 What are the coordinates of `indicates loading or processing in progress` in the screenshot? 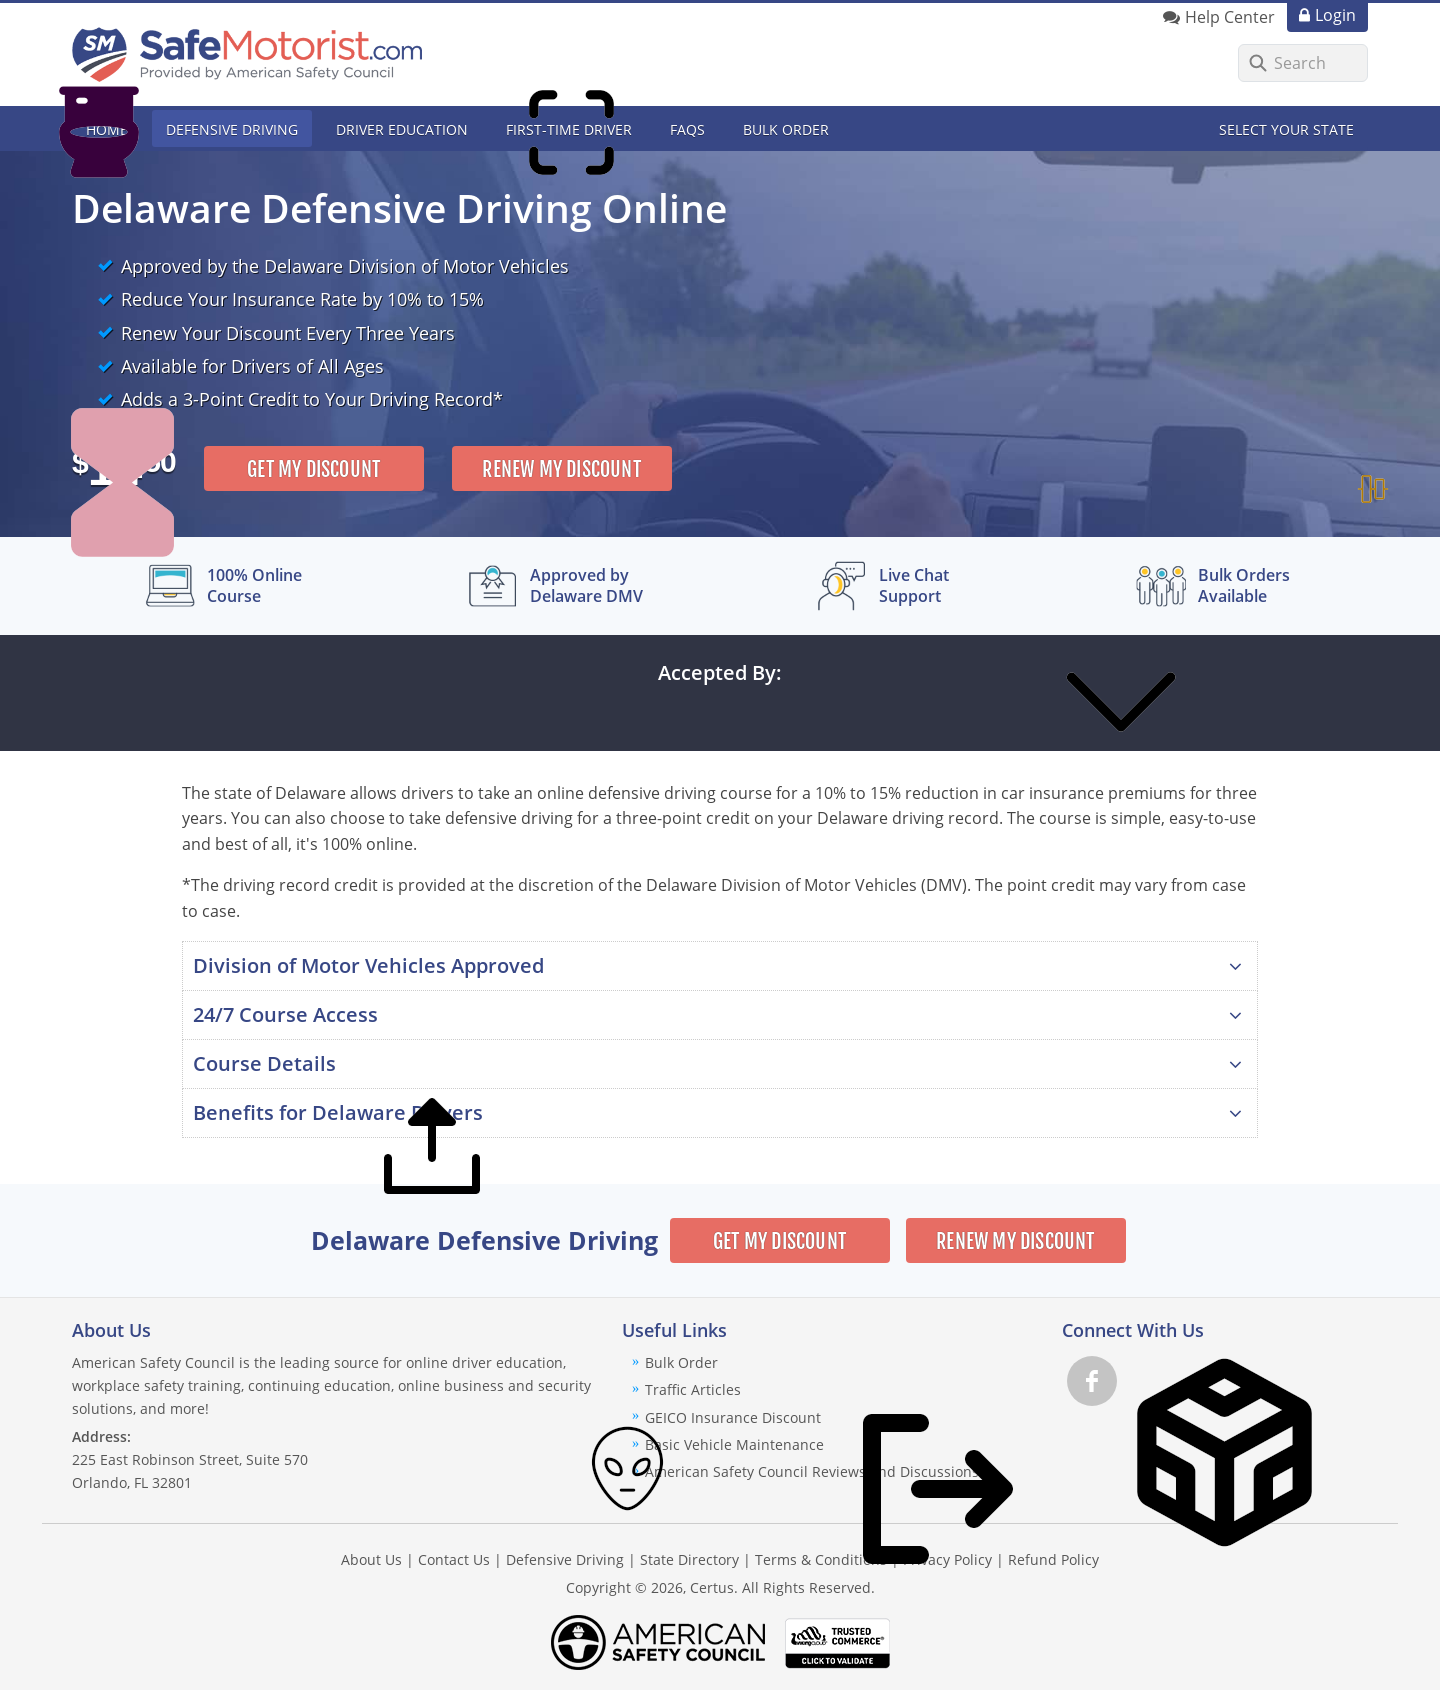 It's located at (122, 482).